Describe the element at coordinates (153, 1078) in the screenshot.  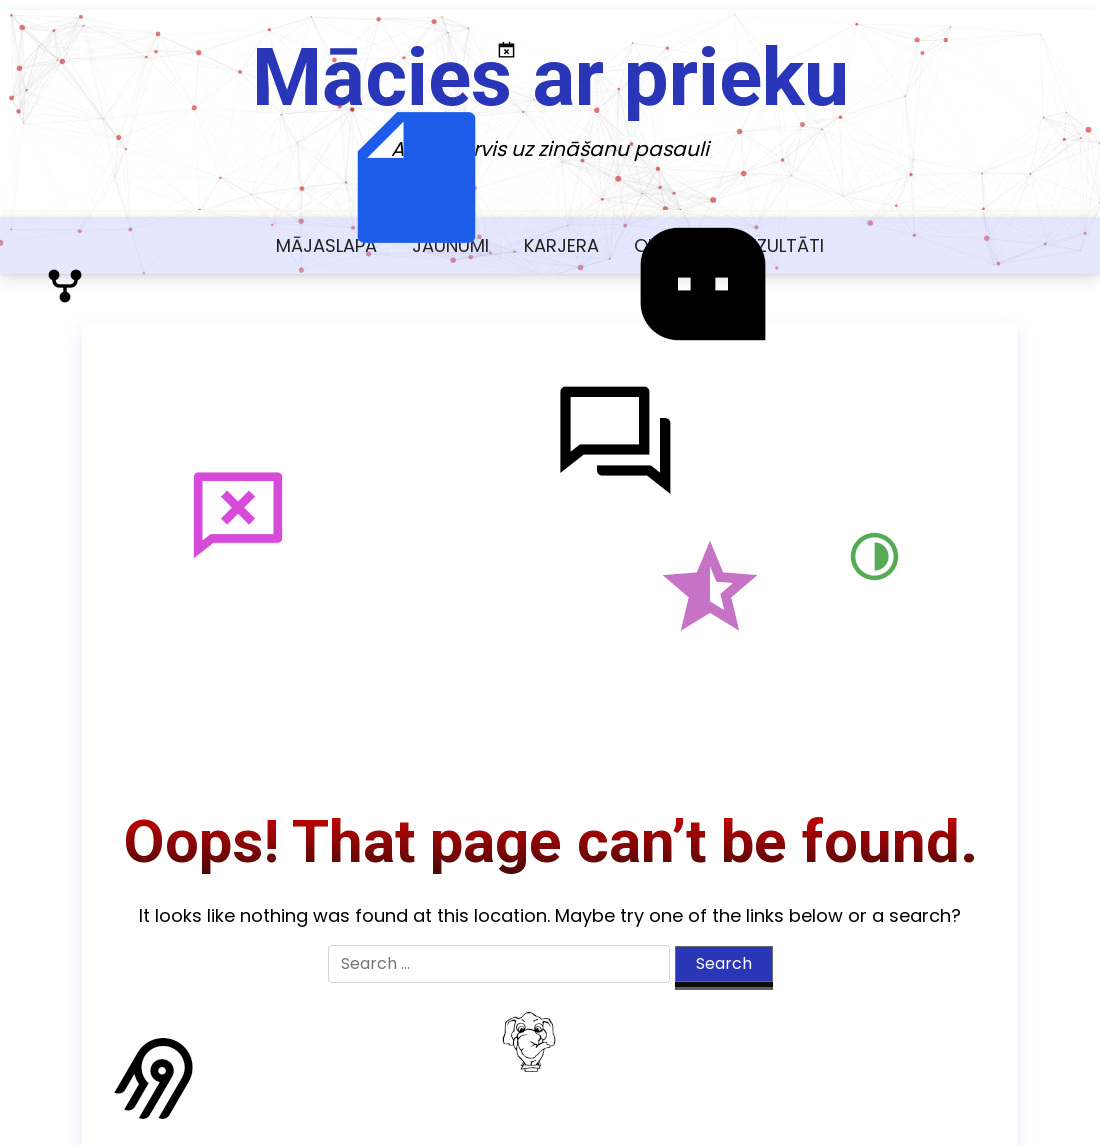
I see `airbyte logo - a data integration platform` at that location.